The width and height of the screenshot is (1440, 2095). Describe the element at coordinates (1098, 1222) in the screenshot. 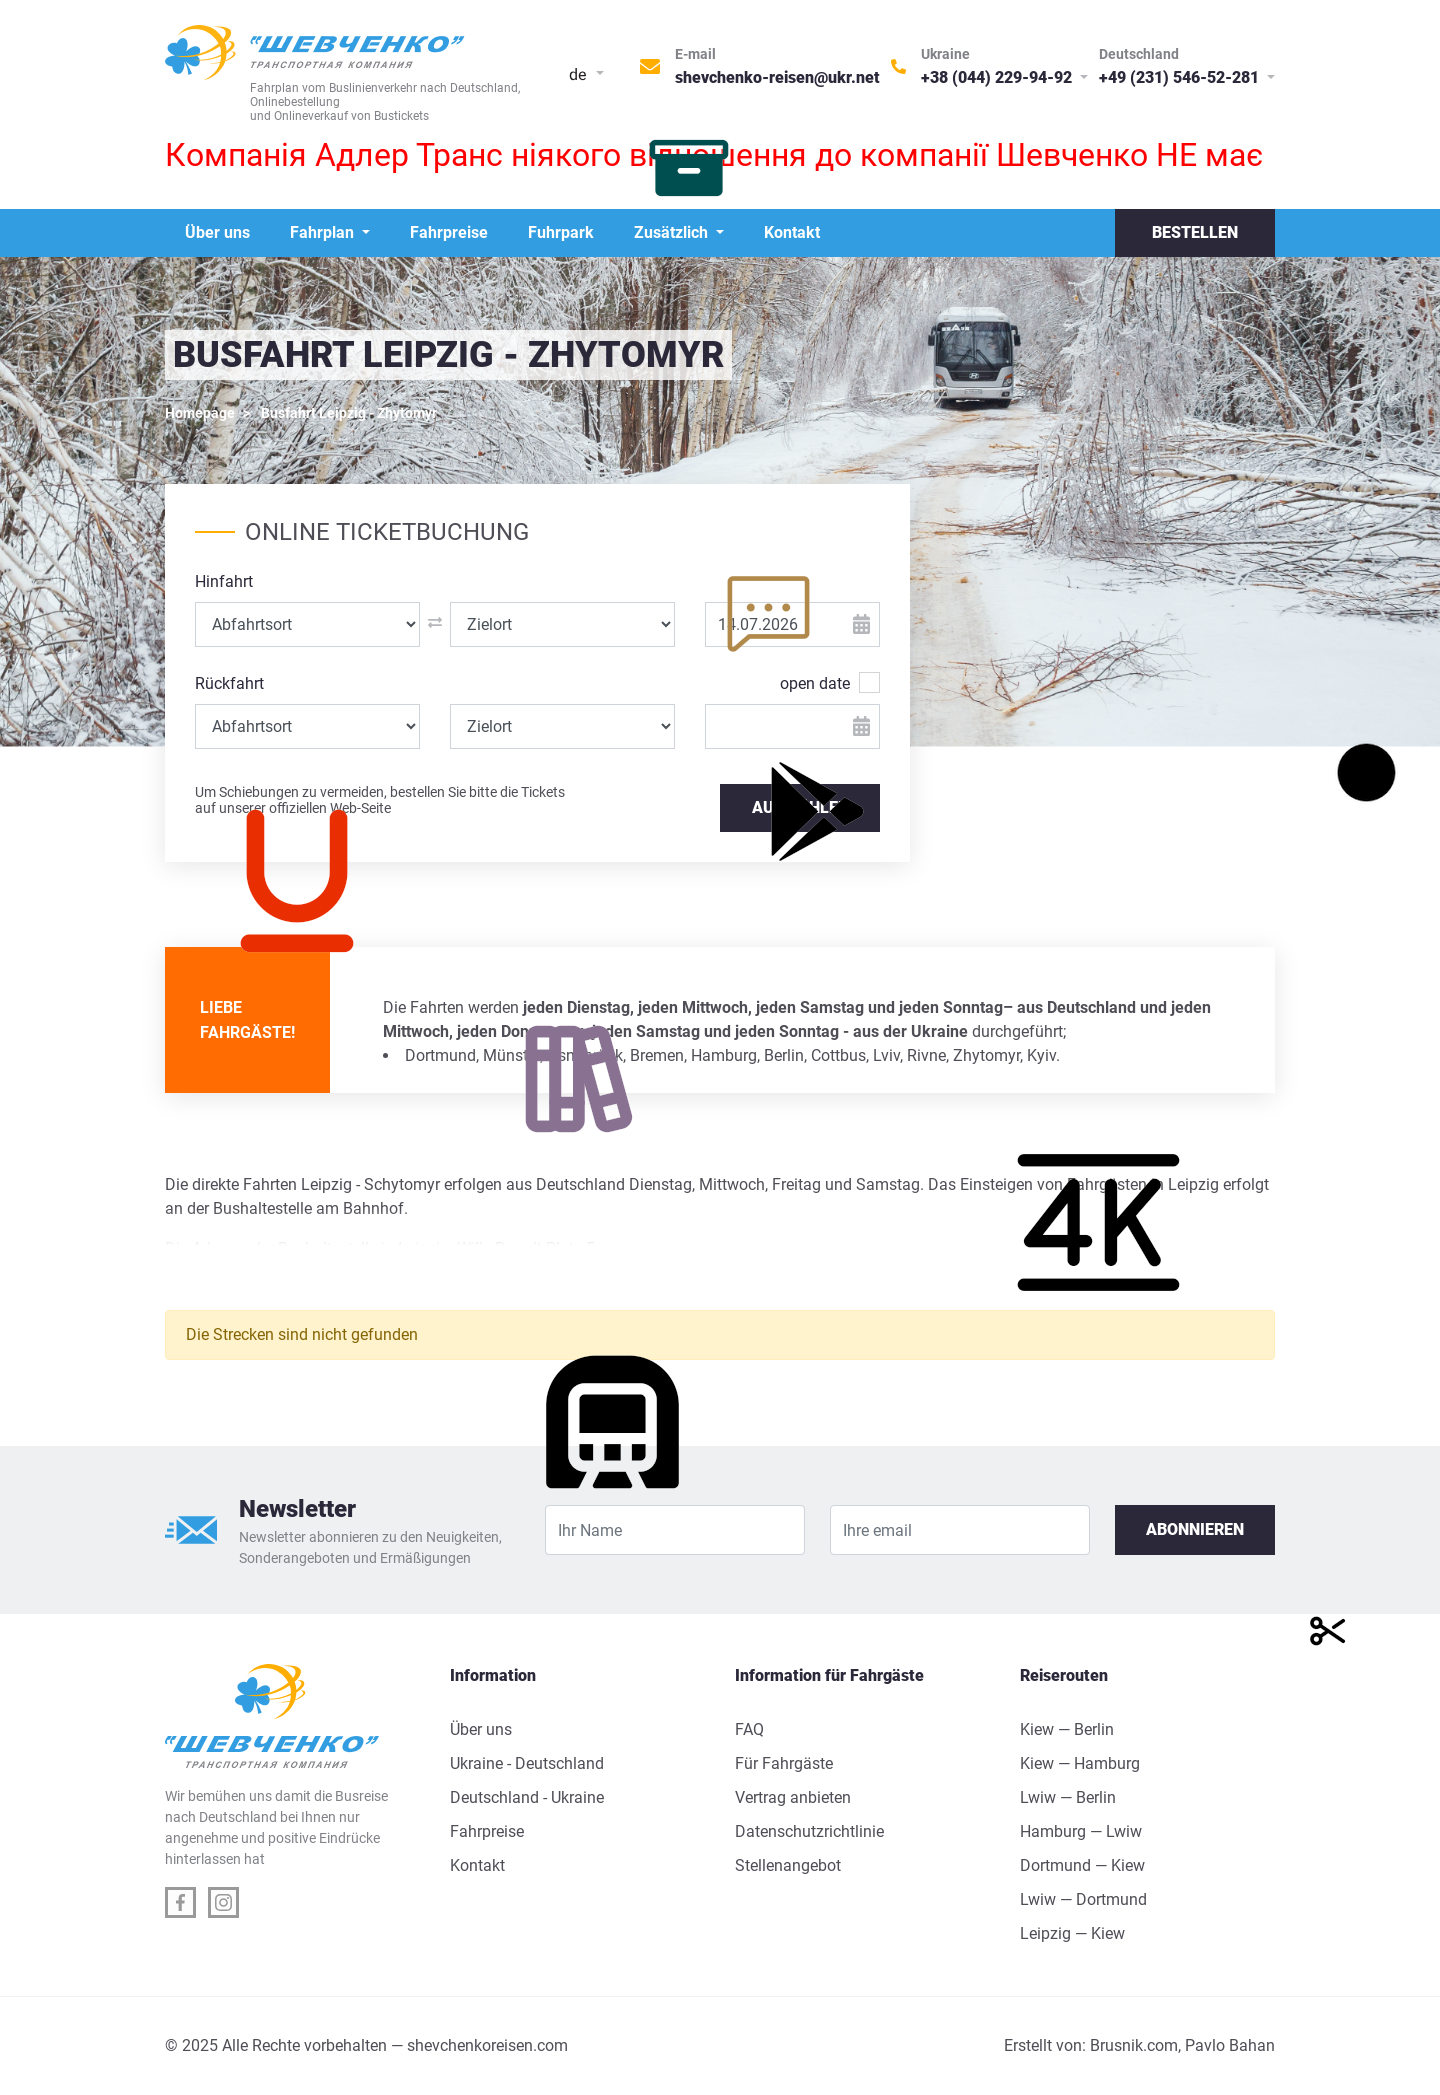

I see `indicates 4K video resolution quality` at that location.